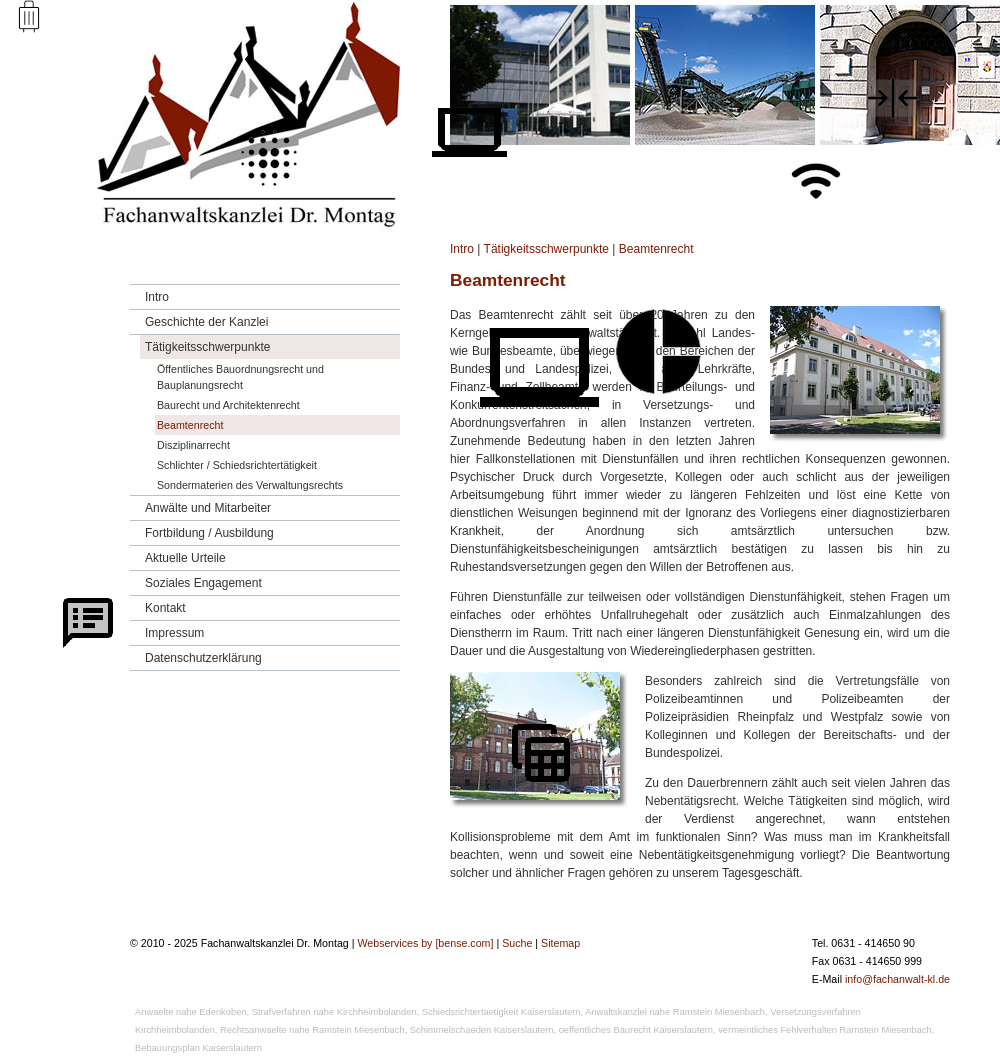 Image resolution: width=1000 pixels, height=1062 pixels. What do you see at coordinates (893, 98) in the screenshot?
I see `collapse or minimize a panel horizontally` at bounding box center [893, 98].